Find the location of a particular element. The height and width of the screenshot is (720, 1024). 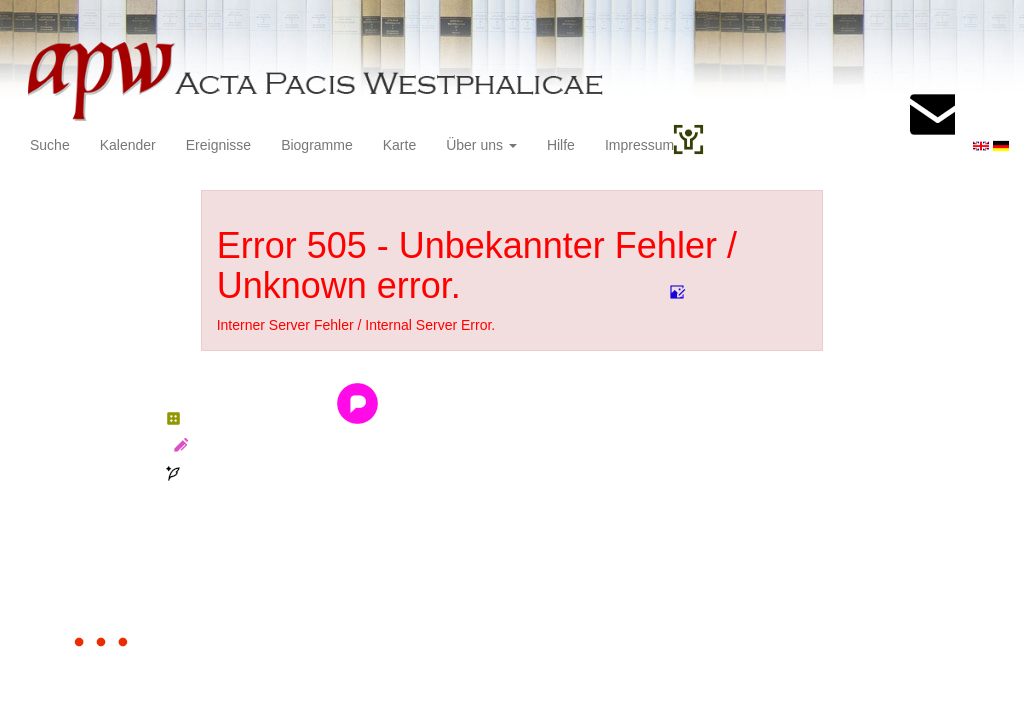

scan or verify user identity is located at coordinates (688, 139).